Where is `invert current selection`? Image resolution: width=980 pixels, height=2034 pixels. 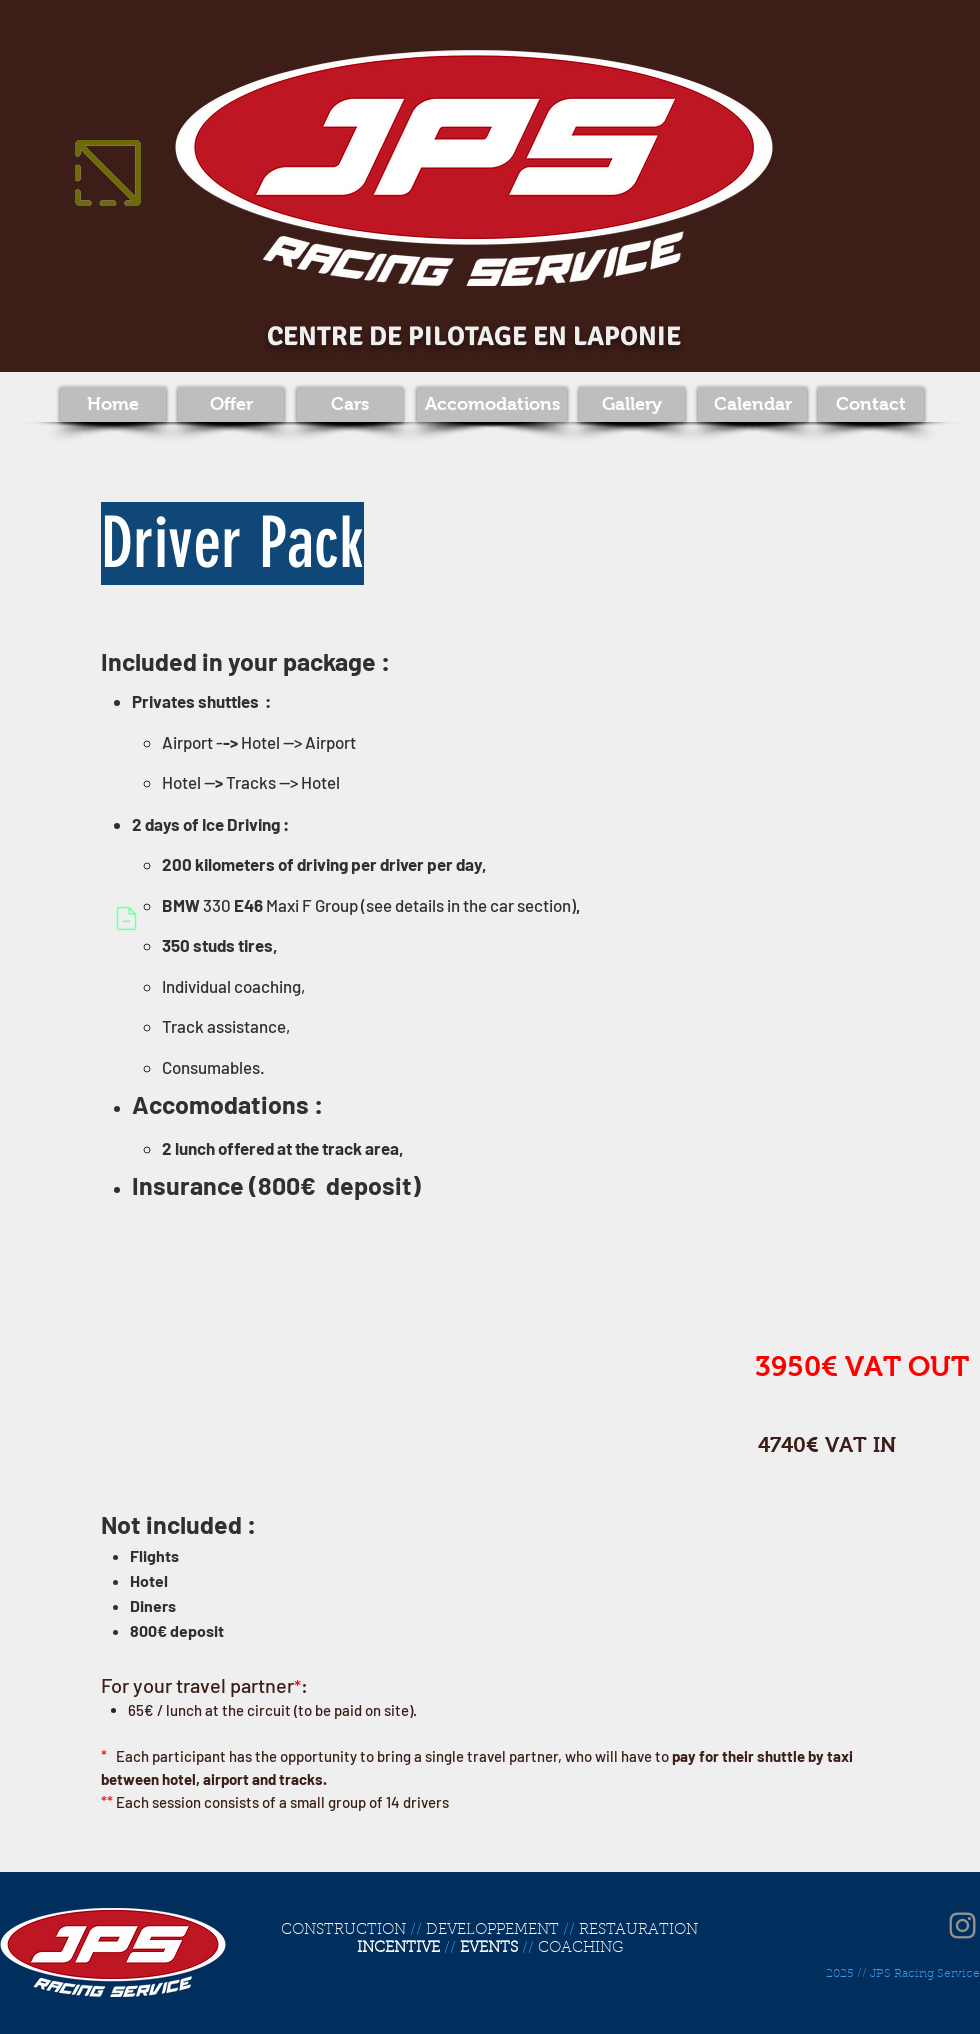 invert current selection is located at coordinates (108, 173).